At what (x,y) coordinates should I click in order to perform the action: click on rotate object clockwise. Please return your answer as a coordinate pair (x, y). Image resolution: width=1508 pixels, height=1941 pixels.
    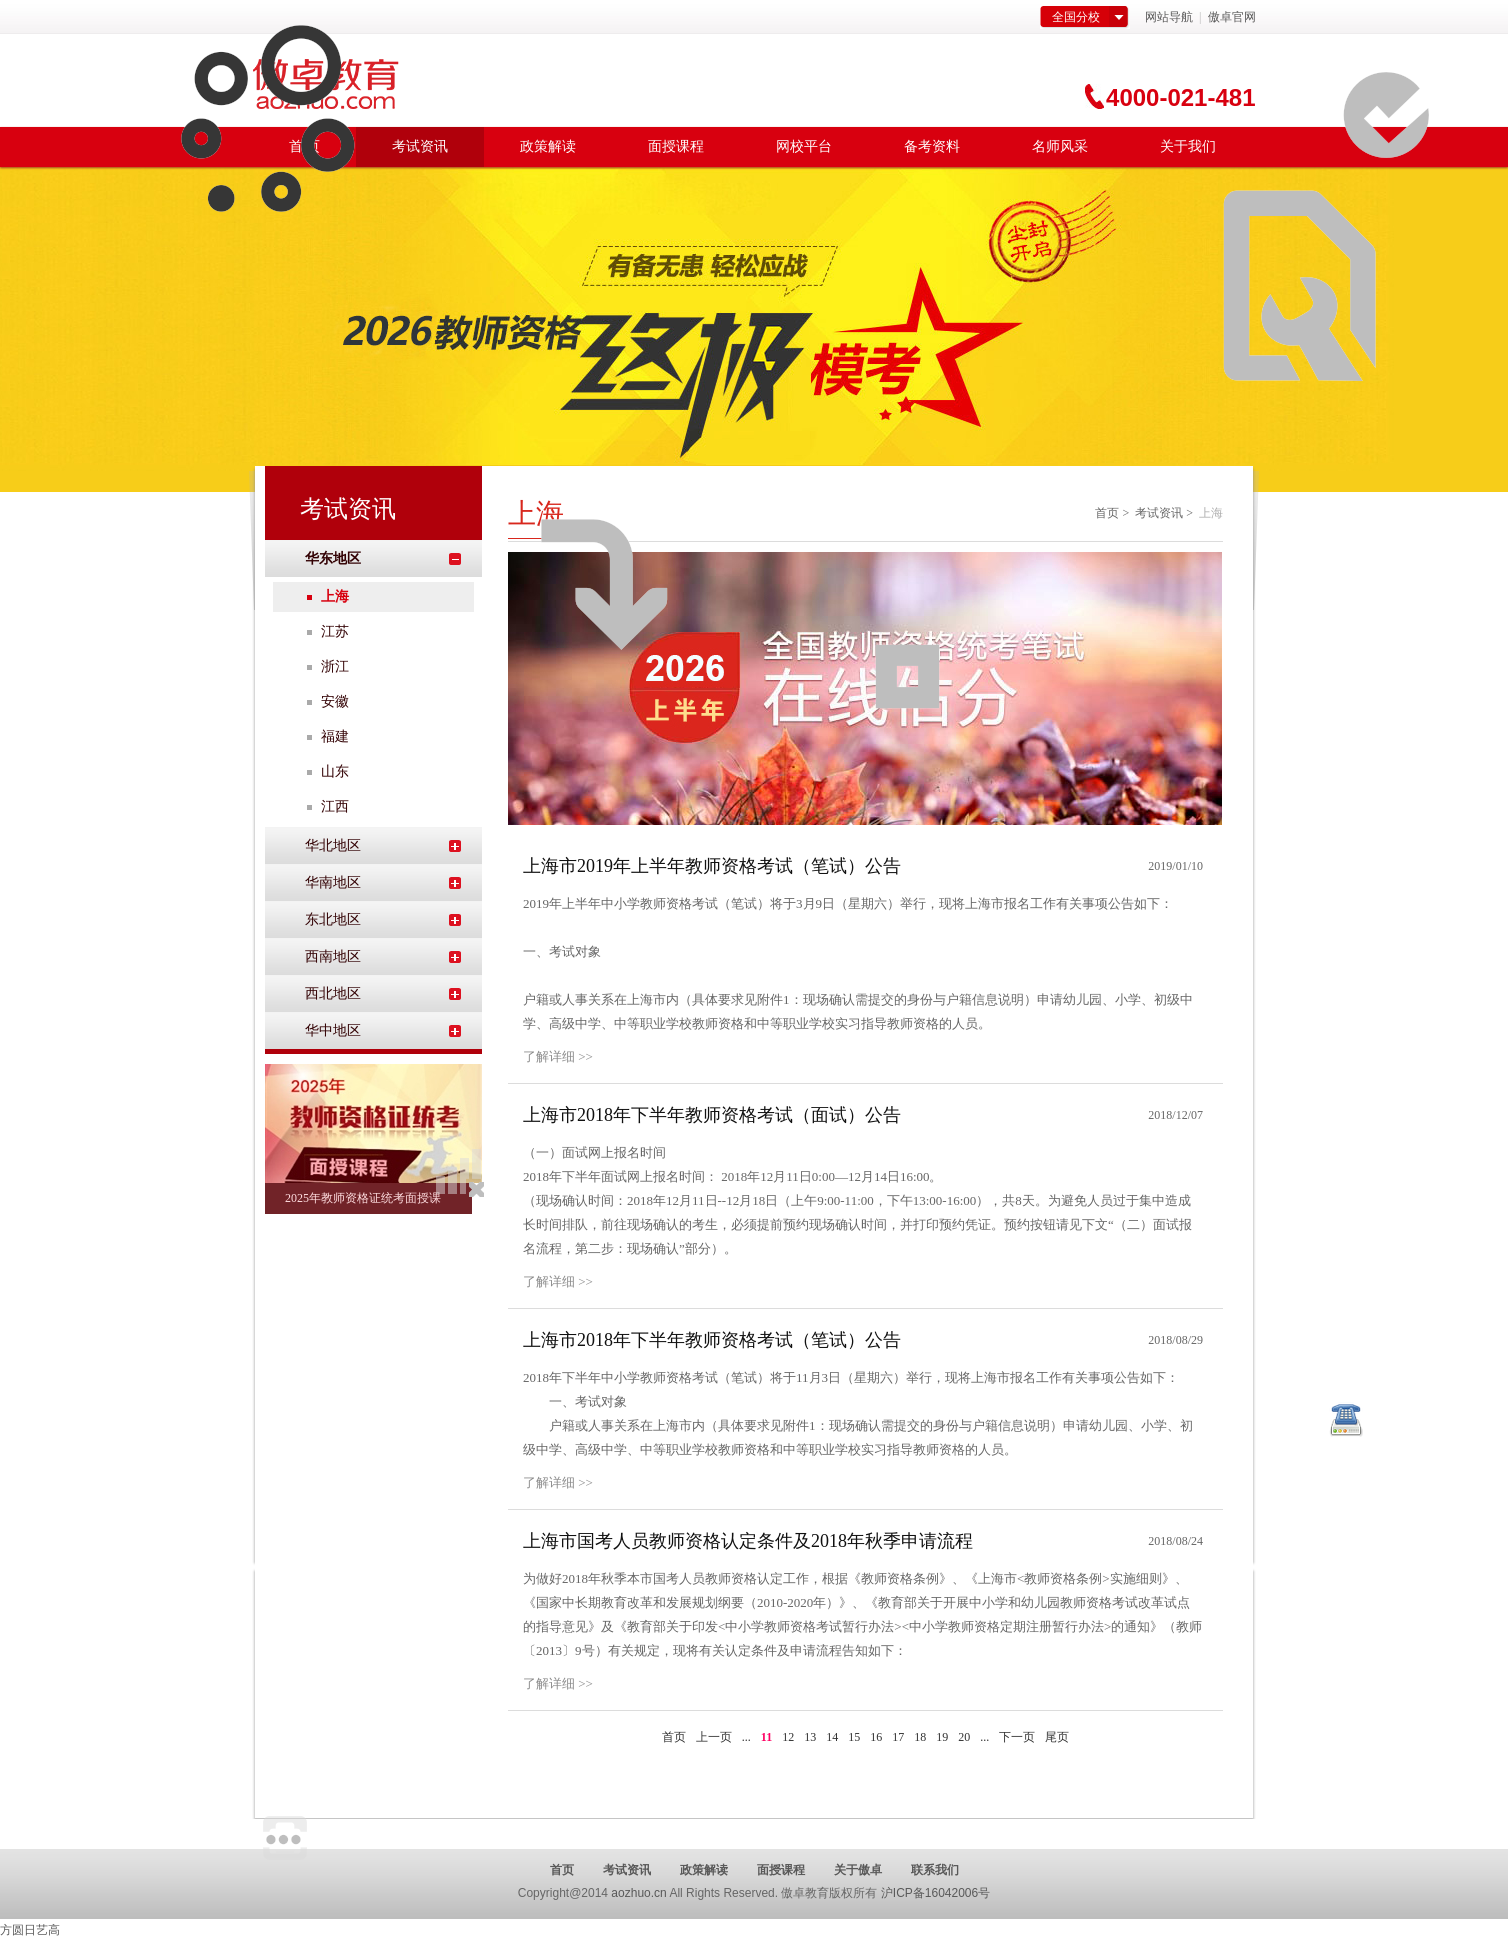
    Looking at the image, I should click on (598, 576).